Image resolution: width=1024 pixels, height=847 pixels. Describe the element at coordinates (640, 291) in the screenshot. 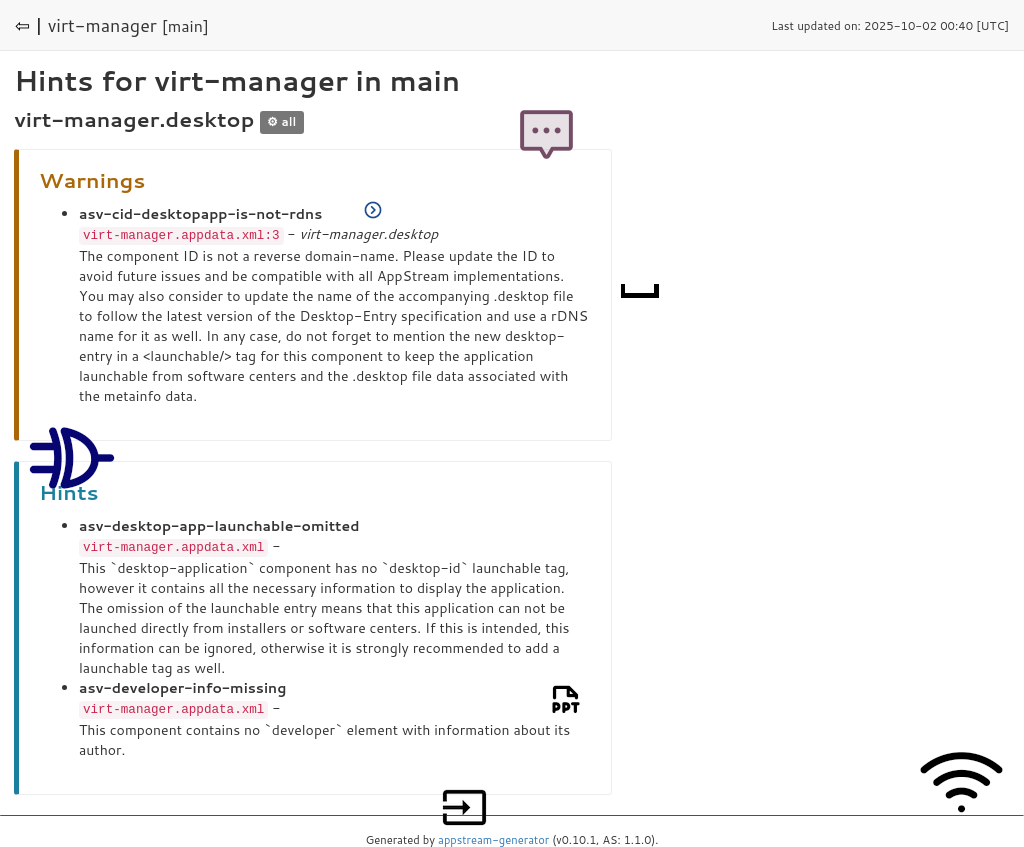

I see `insert a space character` at that location.